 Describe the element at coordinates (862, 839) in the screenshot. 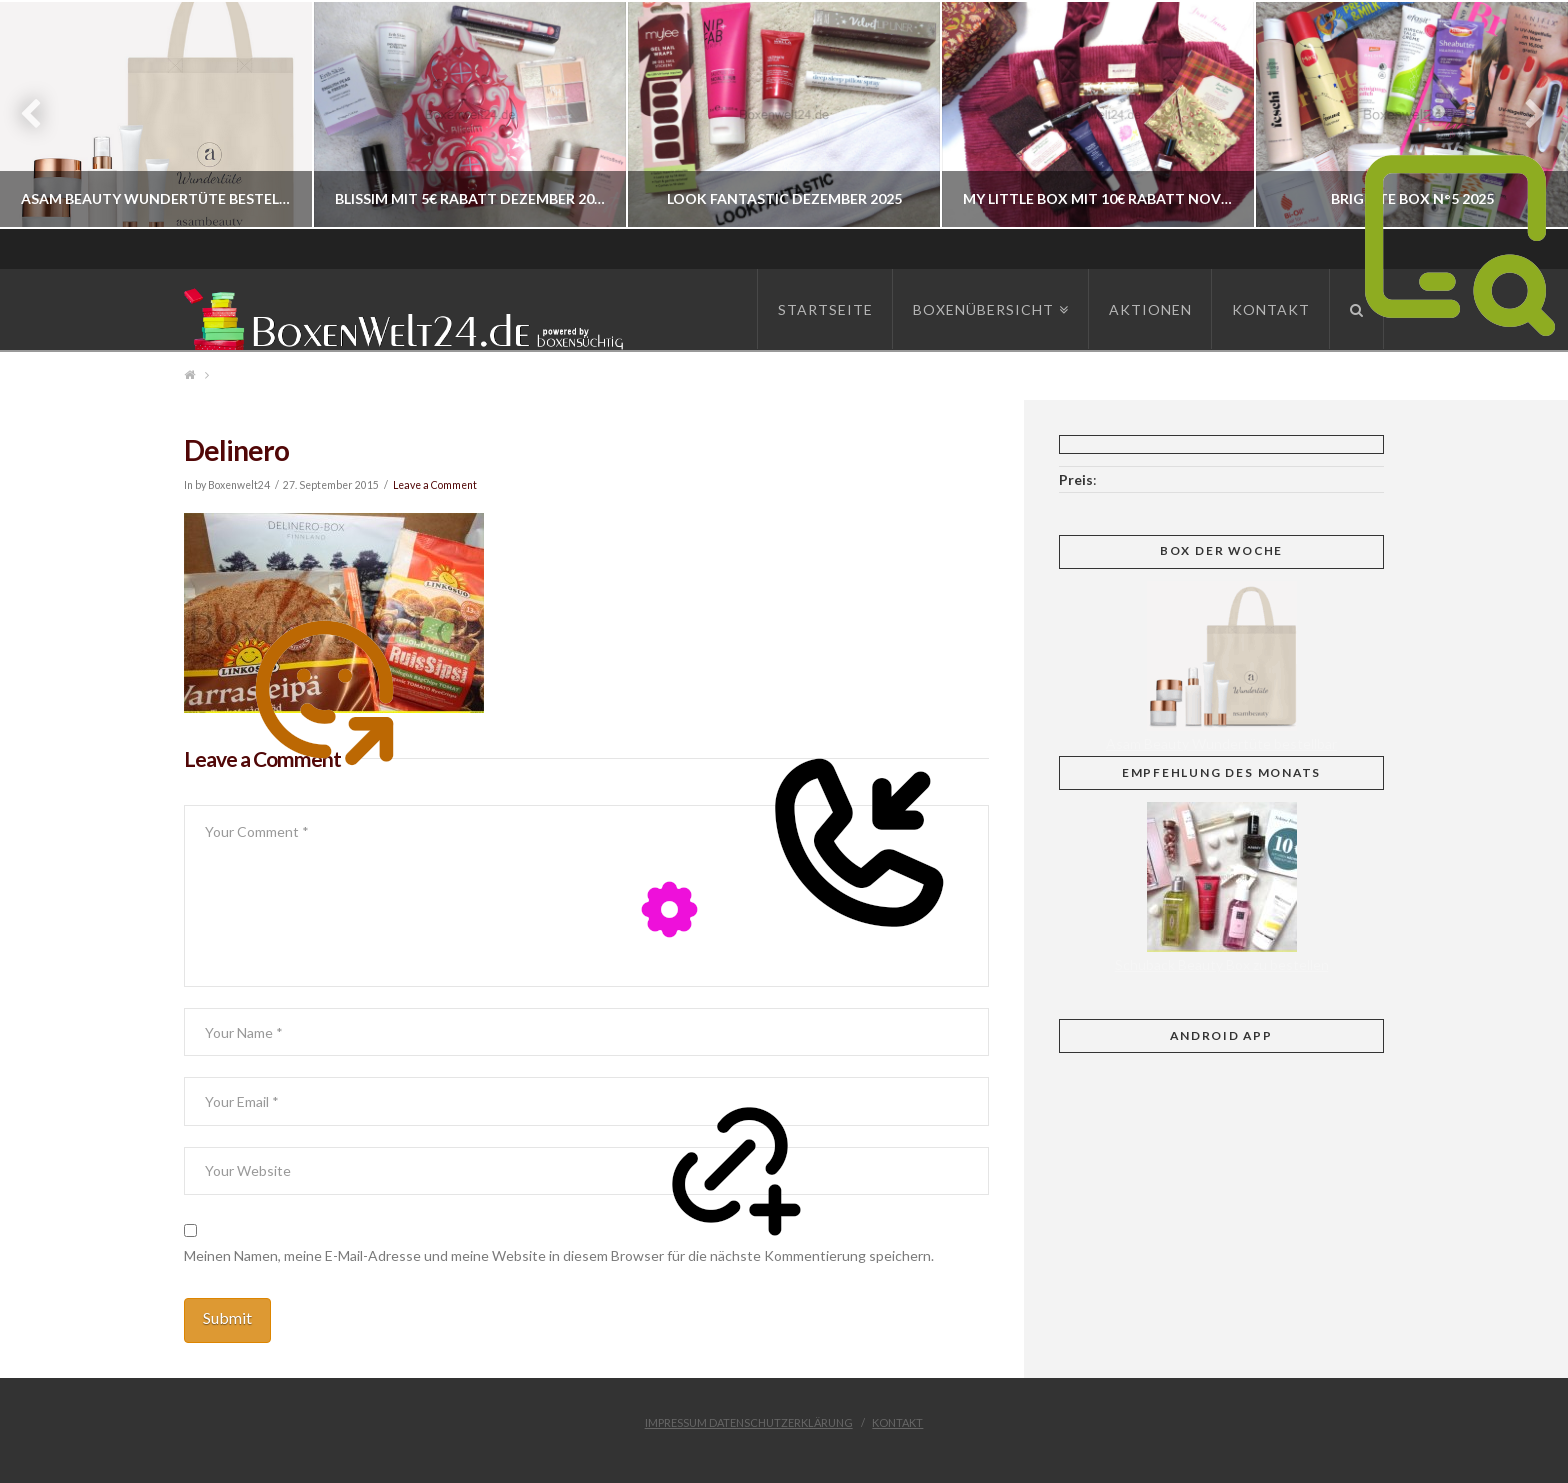

I see `incoming call notification` at that location.